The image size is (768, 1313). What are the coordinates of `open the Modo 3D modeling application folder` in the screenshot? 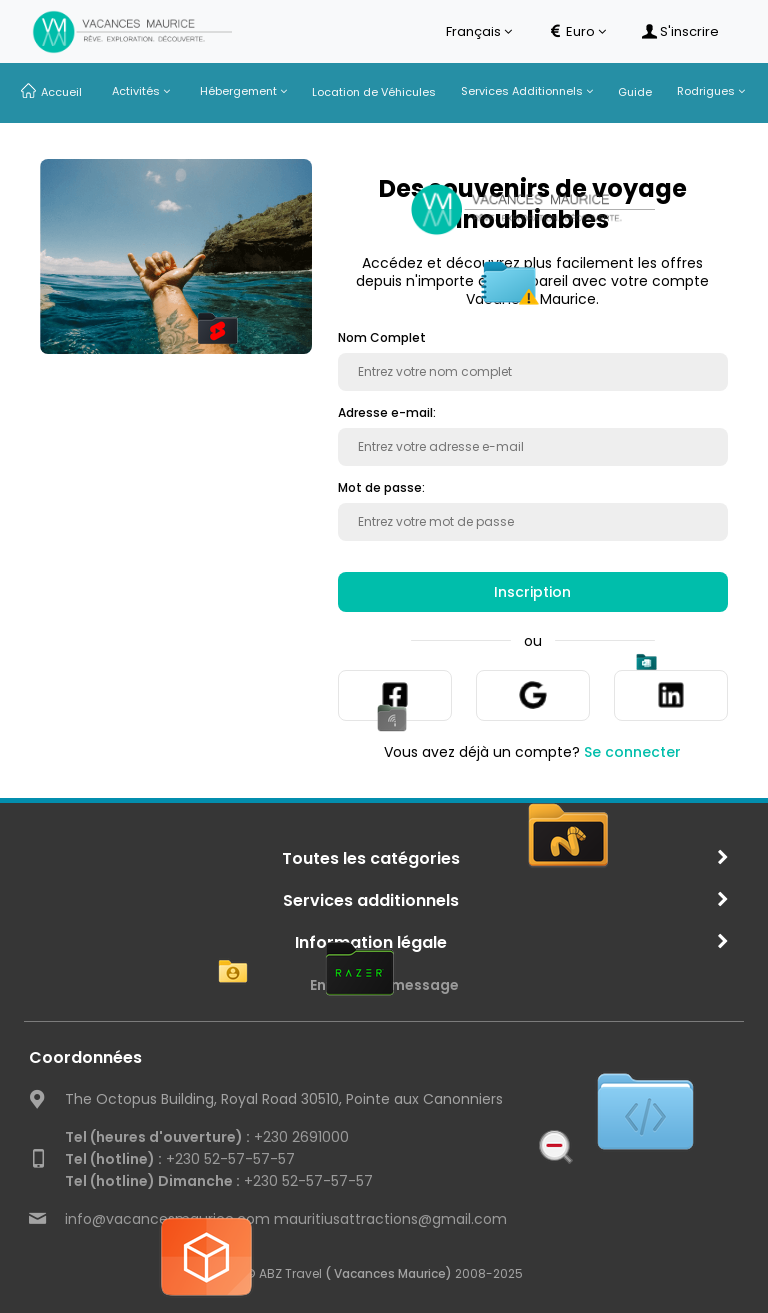 It's located at (568, 837).